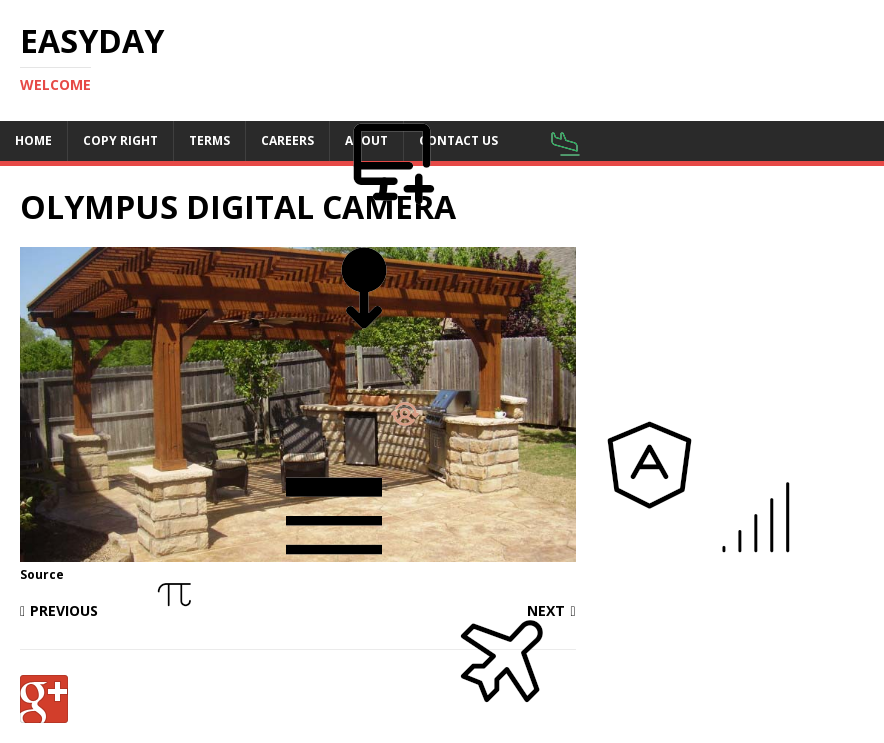 This screenshot has height=743, width=884. I want to click on add a new desktop device, so click(392, 162).